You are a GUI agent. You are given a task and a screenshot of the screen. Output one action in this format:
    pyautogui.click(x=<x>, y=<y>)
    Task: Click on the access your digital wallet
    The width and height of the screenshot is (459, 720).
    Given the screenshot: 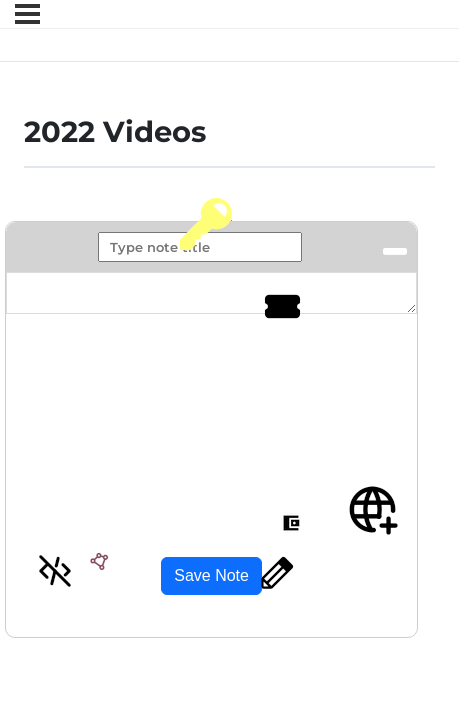 What is the action you would take?
    pyautogui.click(x=291, y=523)
    